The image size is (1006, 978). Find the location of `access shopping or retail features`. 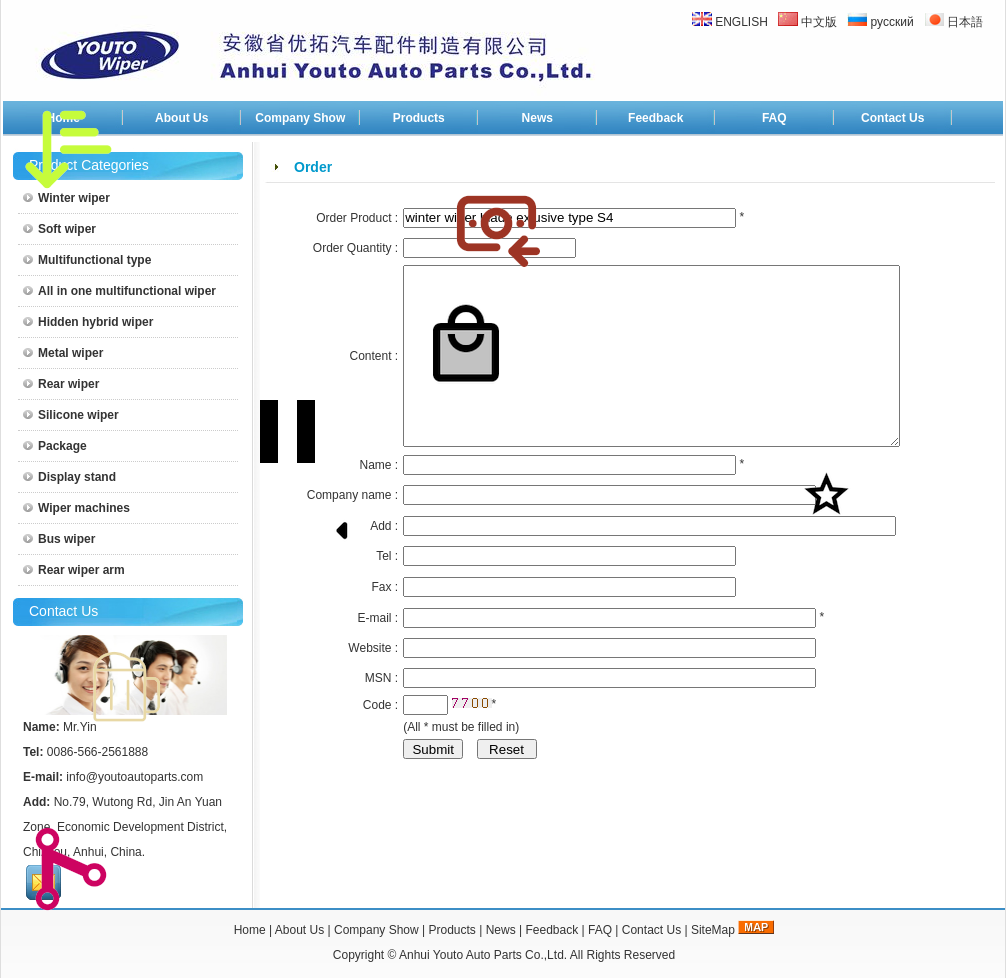

access shopping or retail features is located at coordinates (466, 345).